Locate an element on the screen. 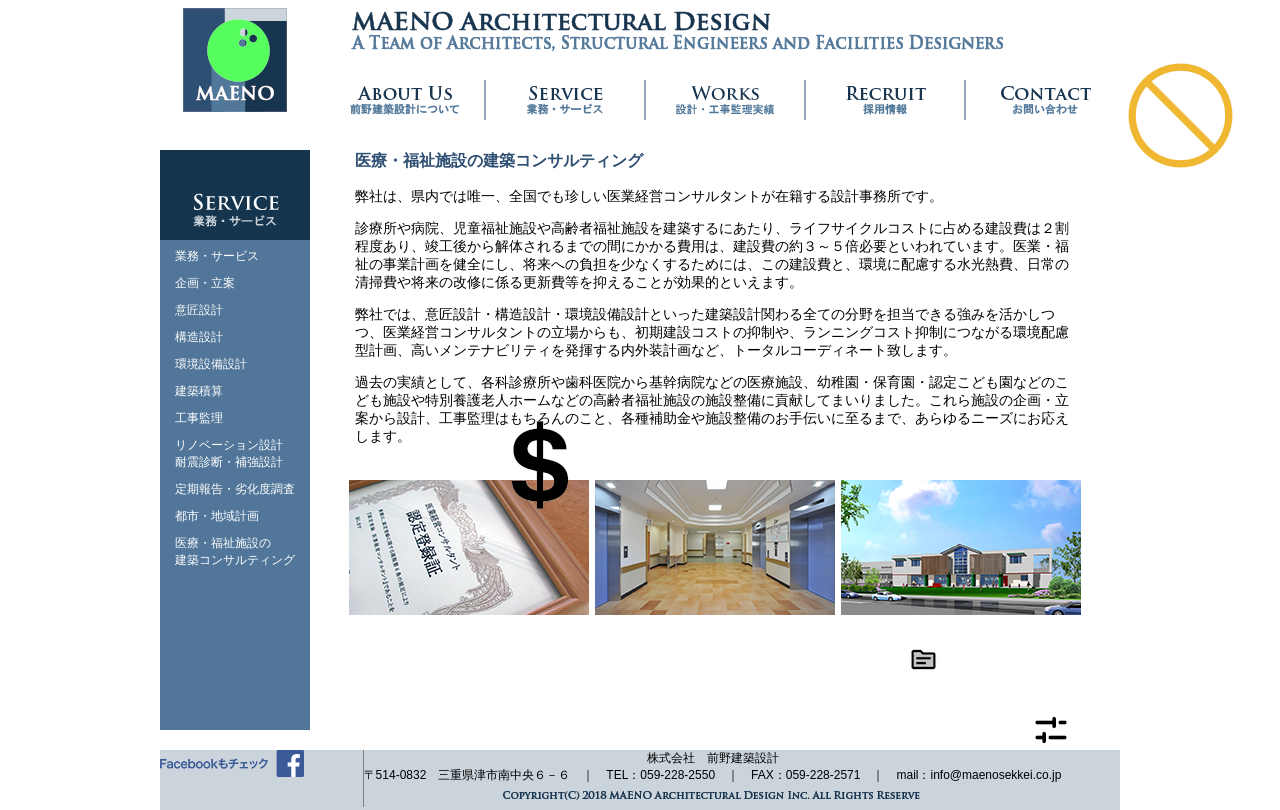 This screenshot has width=1280, height=810. view prices in US dollars is located at coordinates (540, 465).